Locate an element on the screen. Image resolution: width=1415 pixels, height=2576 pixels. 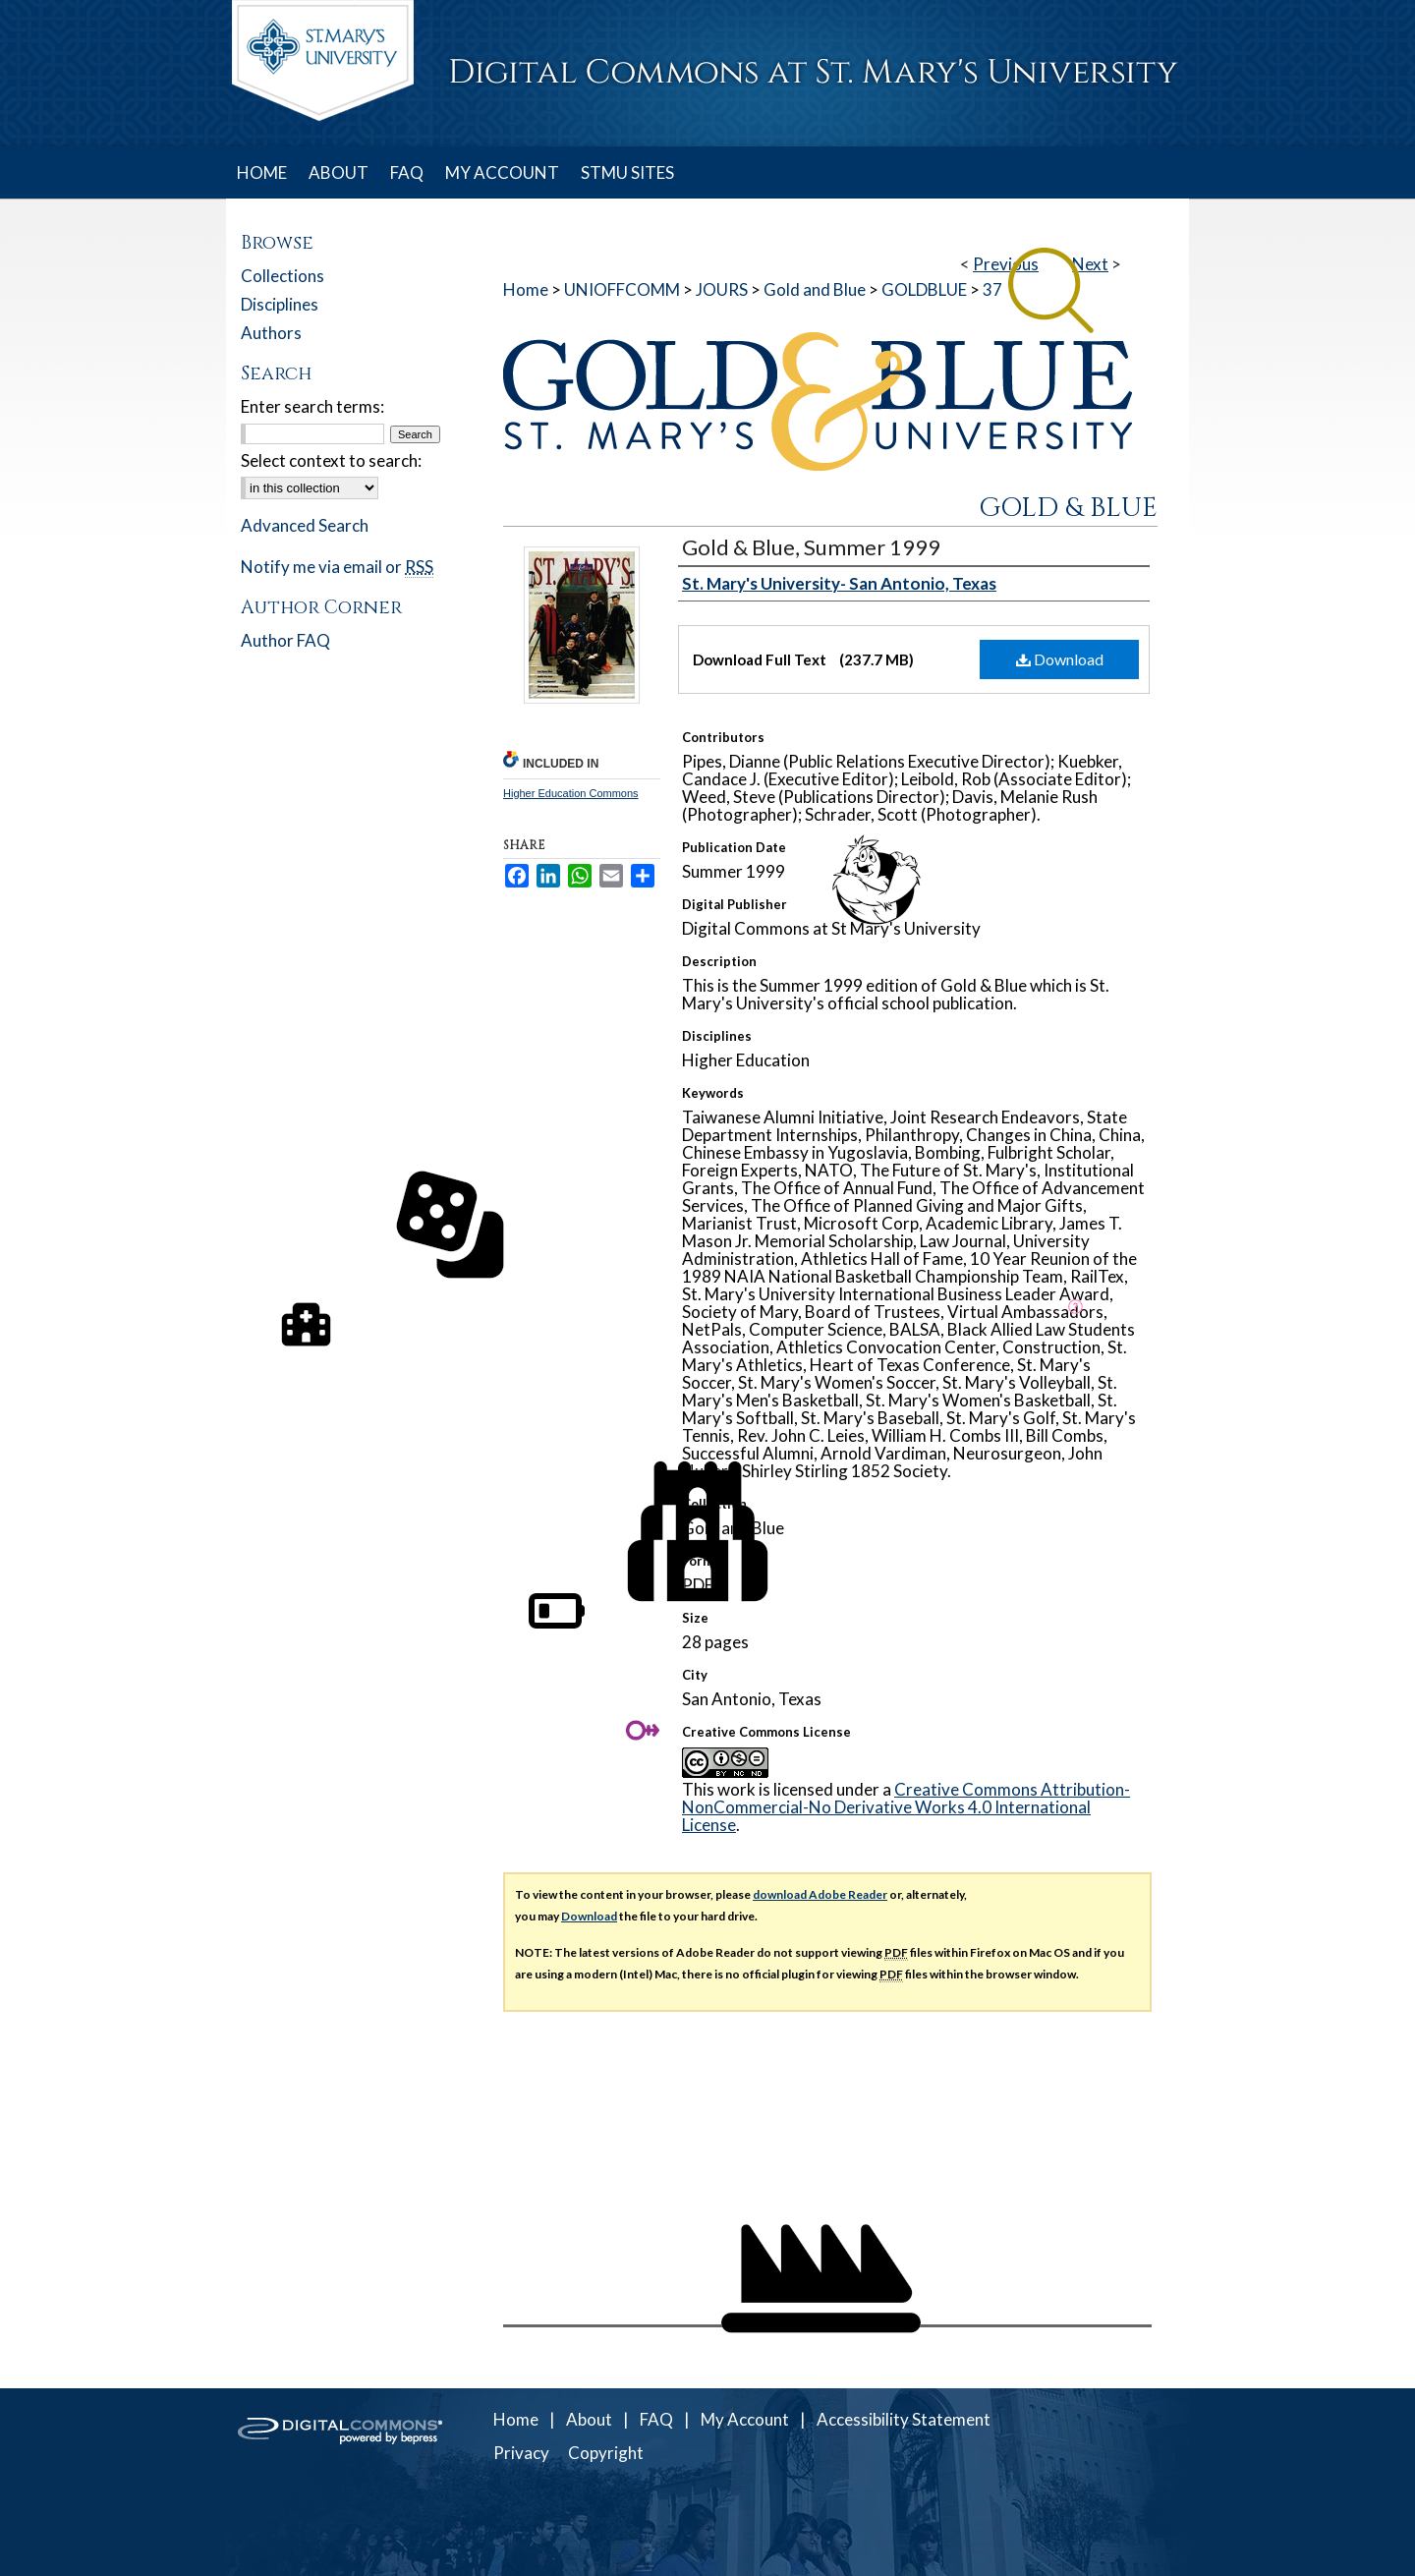
indicates low battery level is located at coordinates (555, 1611).